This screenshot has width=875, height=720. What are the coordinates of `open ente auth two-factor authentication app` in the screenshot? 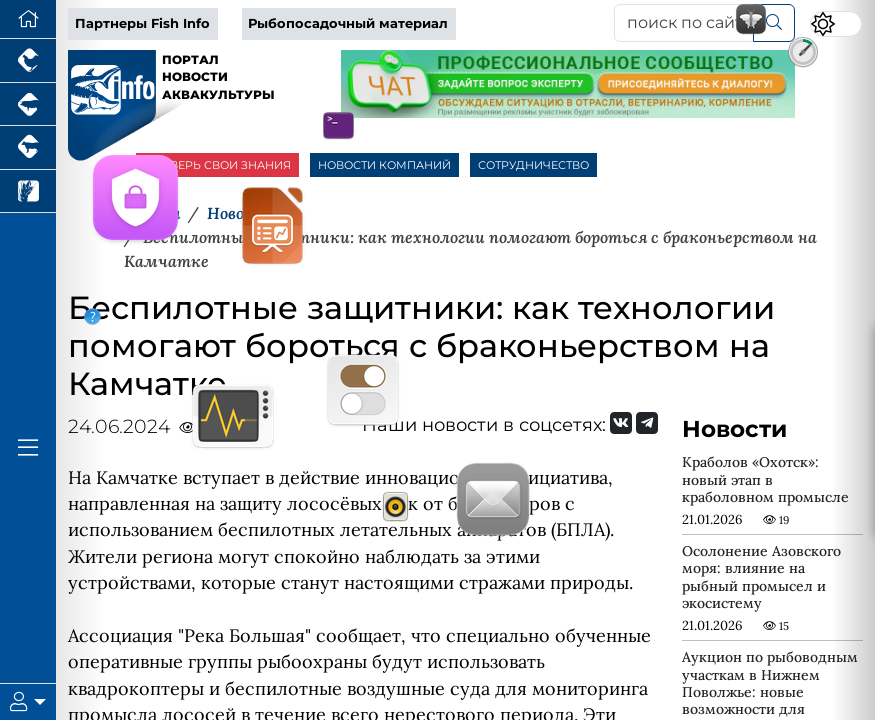 It's located at (135, 197).